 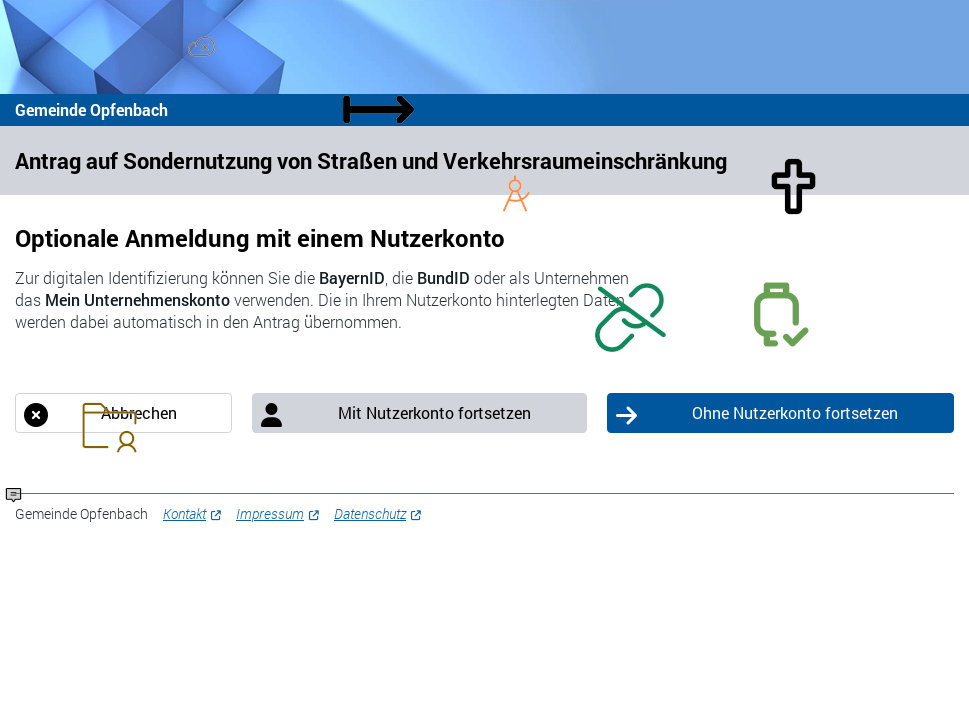 What do you see at coordinates (793, 186) in the screenshot?
I see `indicates a religious or faith-based feature` at bounding box center [793, 186].